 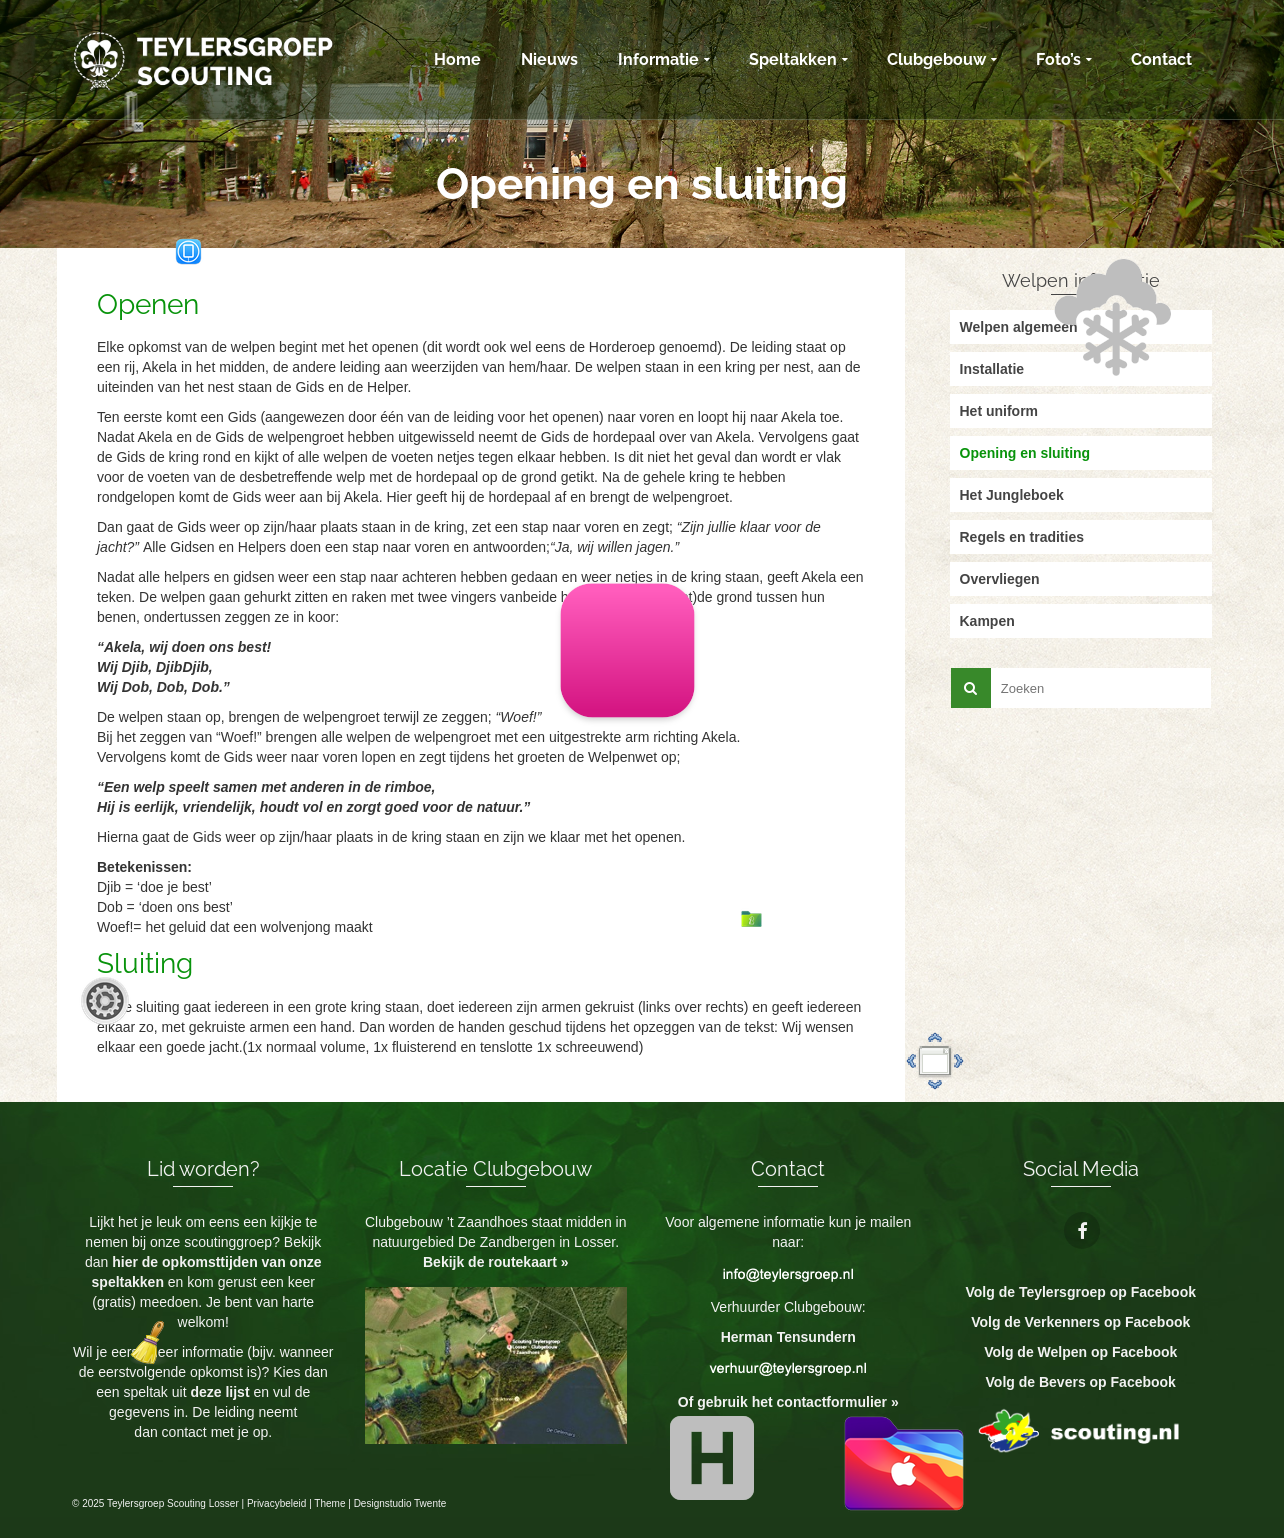 I want to click on open game jolt chess or strategy games folder, so click(x=751, y=919).